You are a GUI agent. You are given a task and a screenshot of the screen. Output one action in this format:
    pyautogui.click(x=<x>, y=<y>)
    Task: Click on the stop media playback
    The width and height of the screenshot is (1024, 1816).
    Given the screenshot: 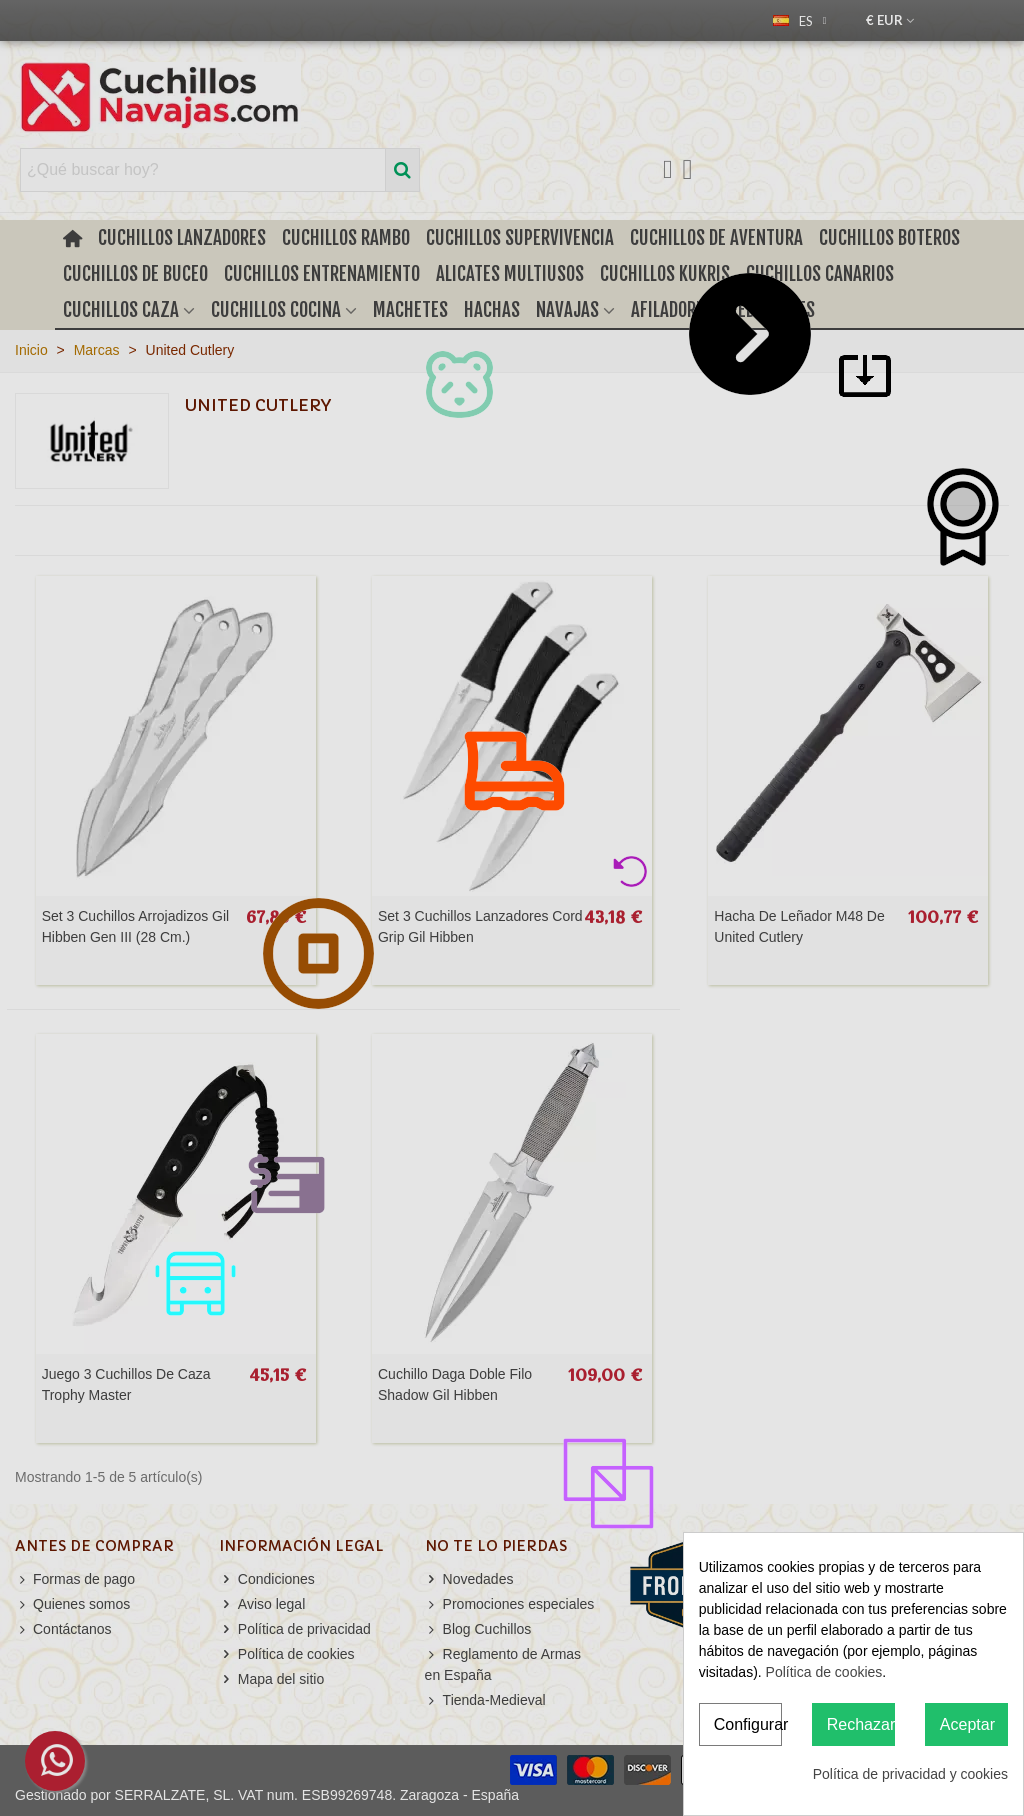 What is the action you would take?
    pyautogui.click(x=318, y=953)
    